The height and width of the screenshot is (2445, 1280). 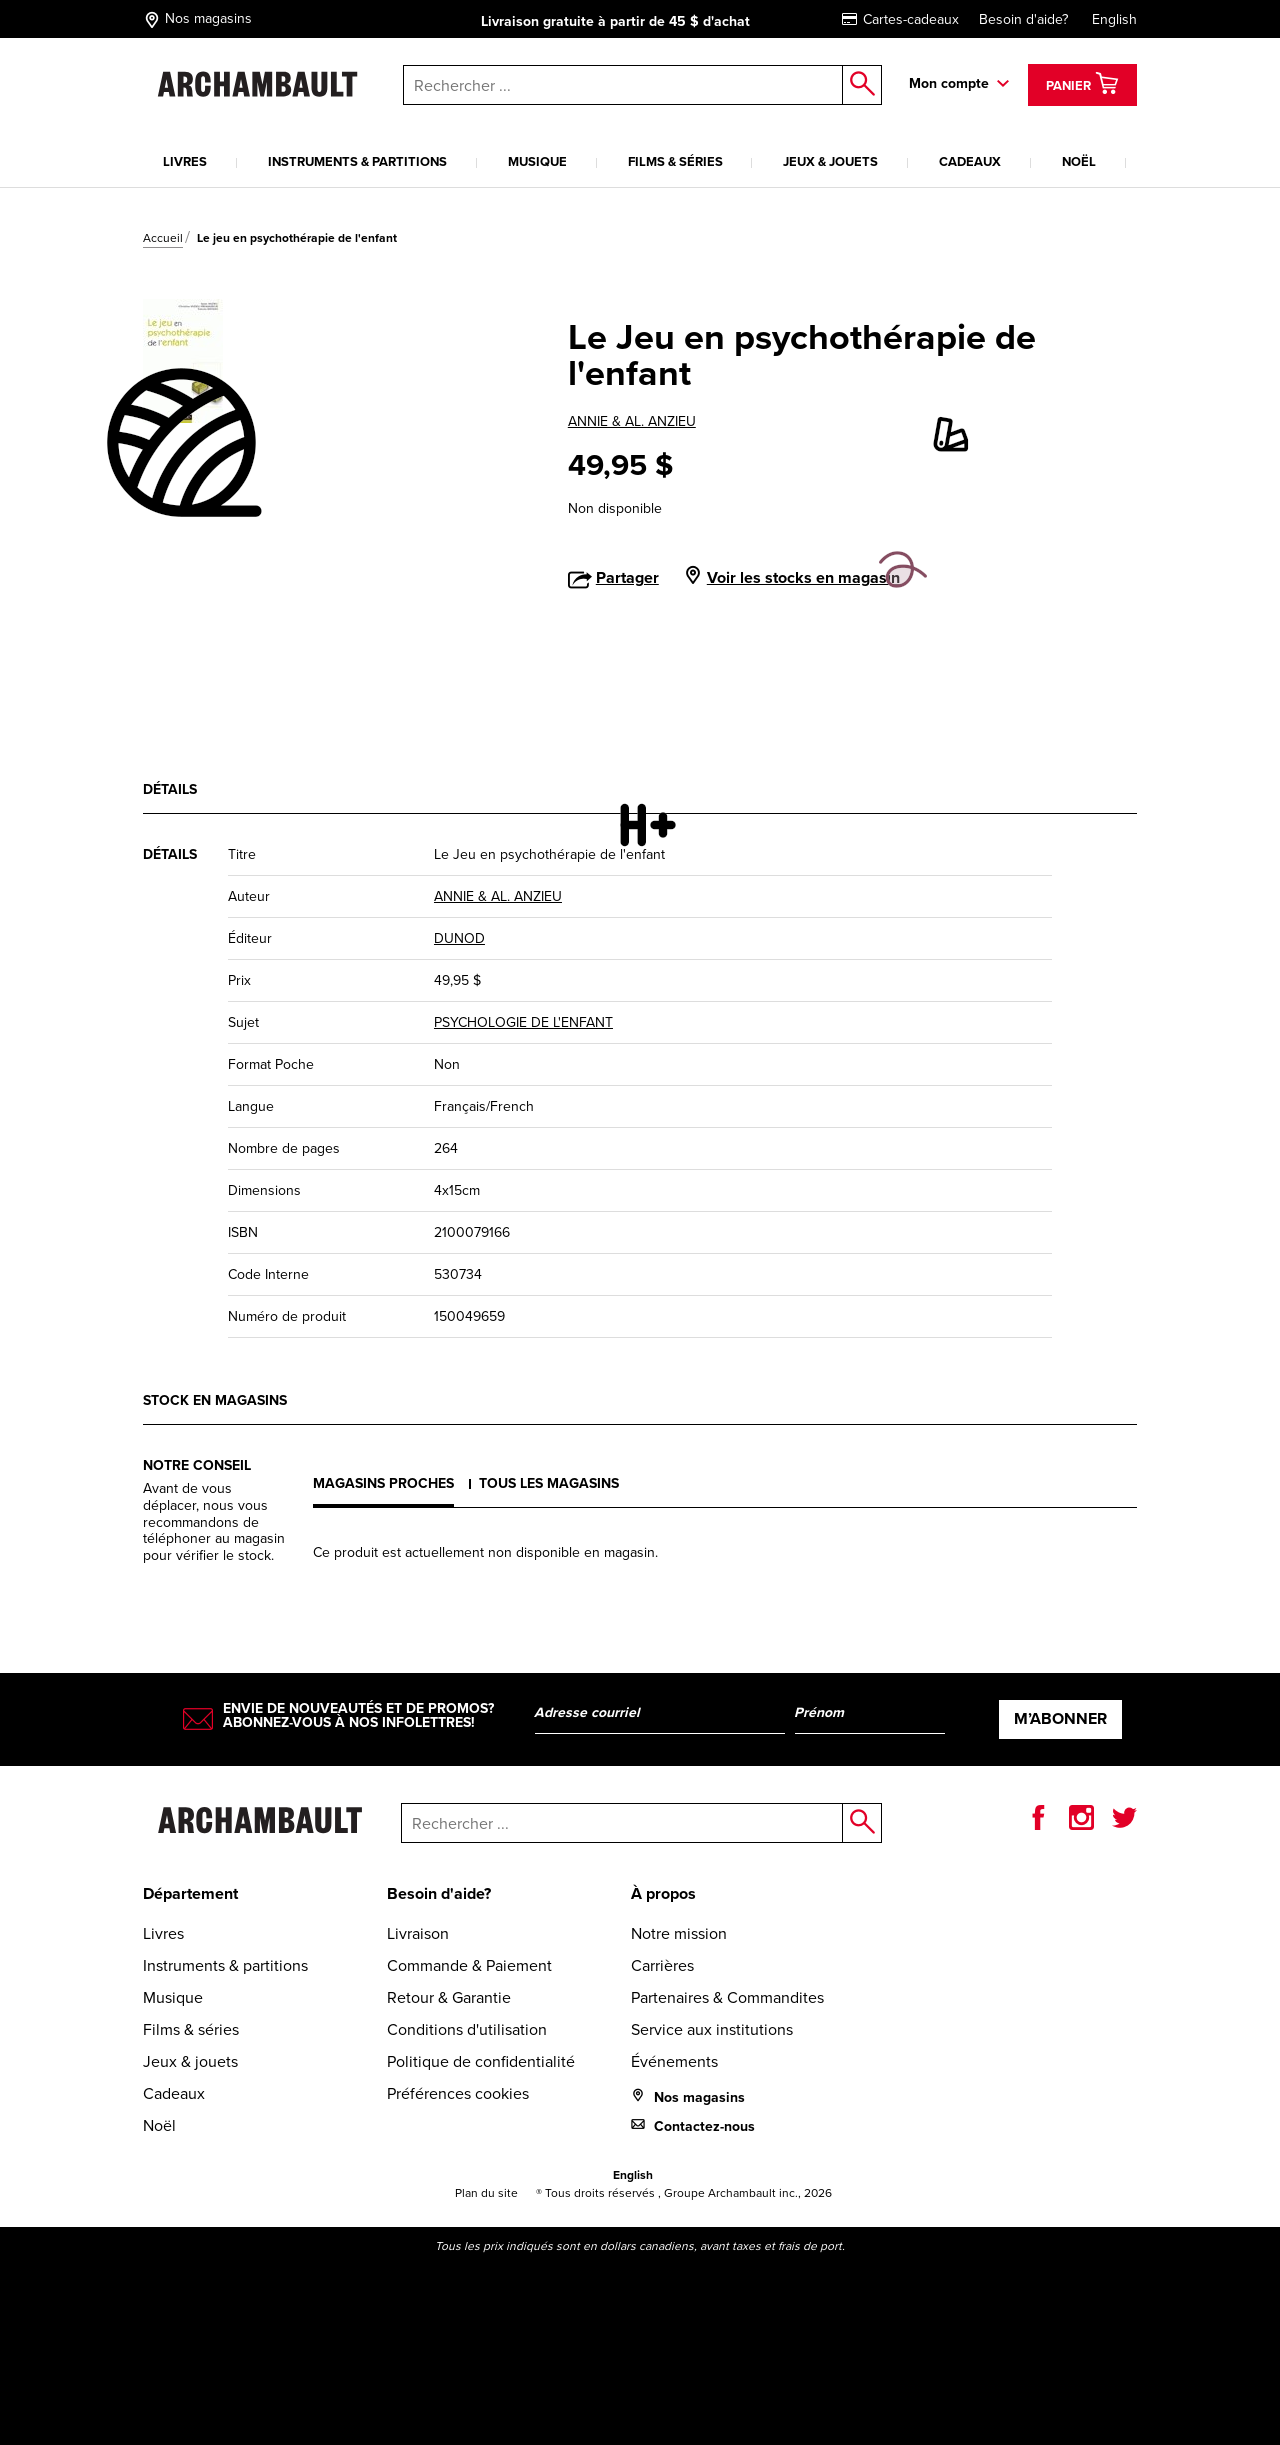 What do you see at coordinates (949, 435) in the screenshot?
I see `open color palette or theme options` at bounding box center [949, 435].